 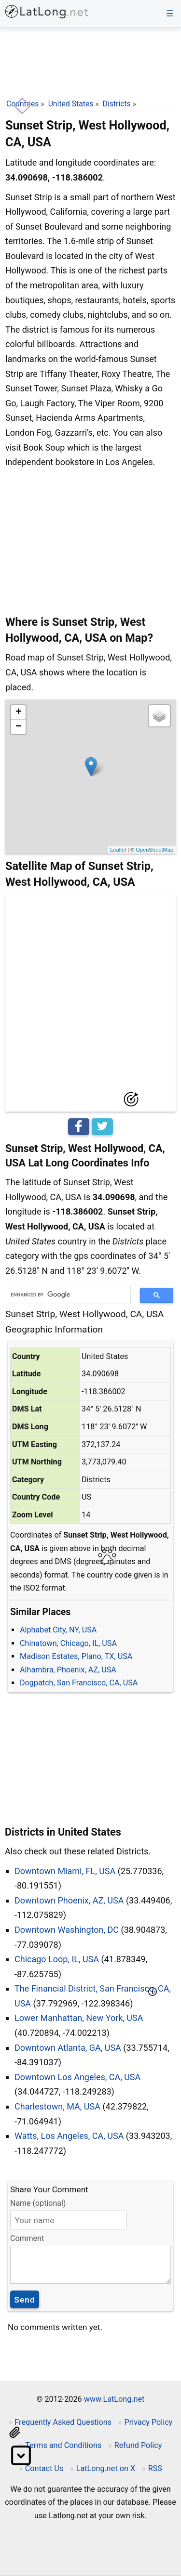 What do you see at coordinates (14, 2432) in the screenshot?
I see `attach a file to your message` at bounding box center [14, 2432].